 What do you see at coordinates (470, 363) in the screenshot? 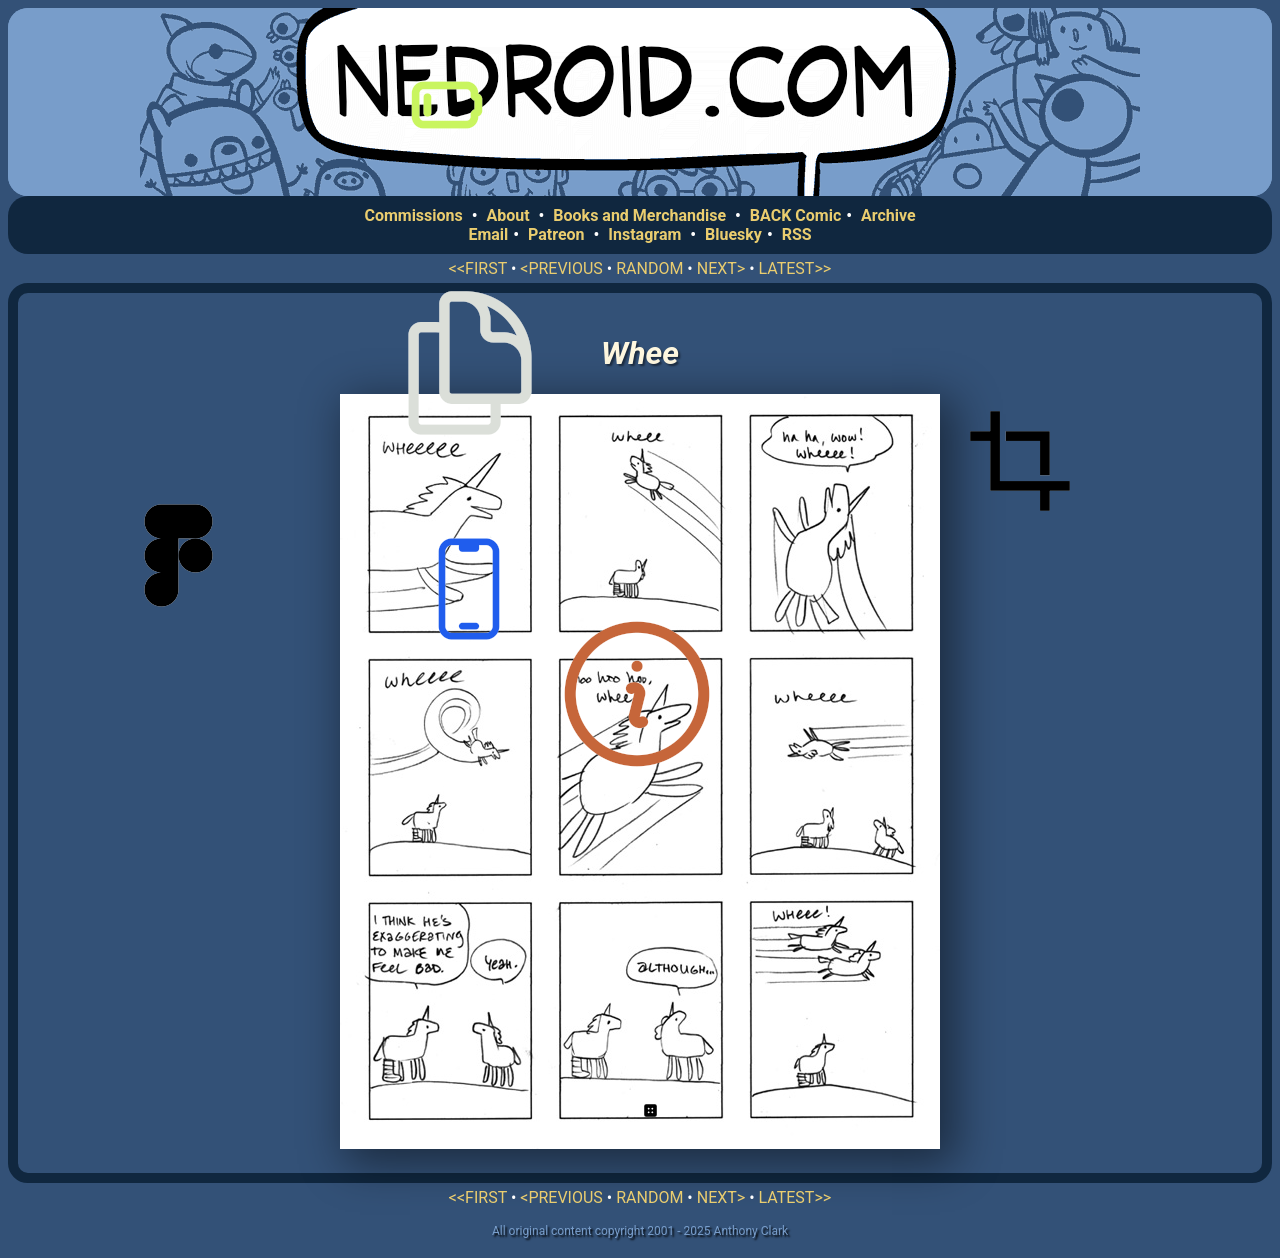
I see `copy to clipboard` at bounding box center [470, 363].